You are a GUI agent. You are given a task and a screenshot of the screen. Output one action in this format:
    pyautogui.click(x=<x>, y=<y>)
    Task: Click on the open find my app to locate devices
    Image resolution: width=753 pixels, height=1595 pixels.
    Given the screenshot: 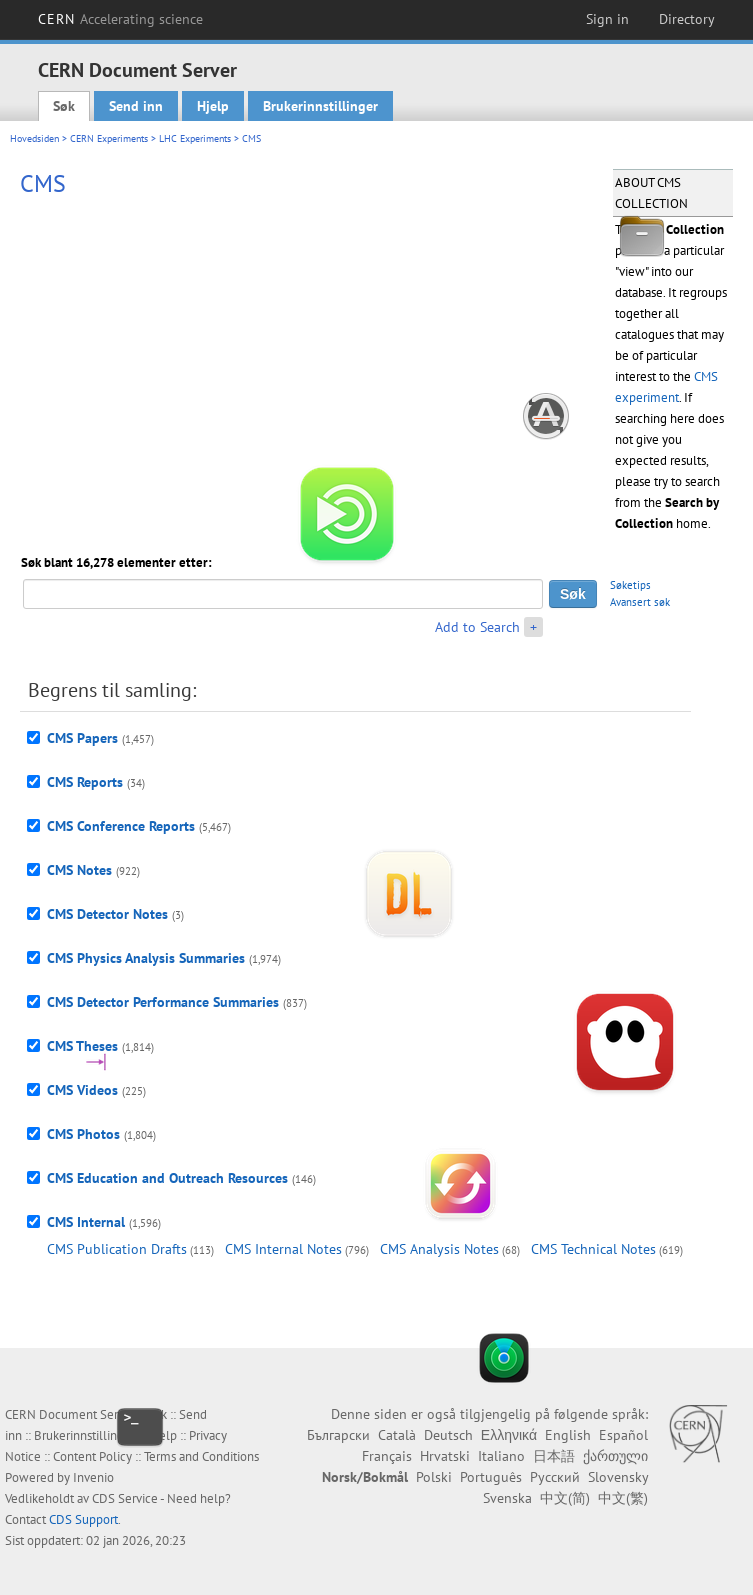 What is the action you would take?
    pyautogui.click(x=504, y=1358)
    